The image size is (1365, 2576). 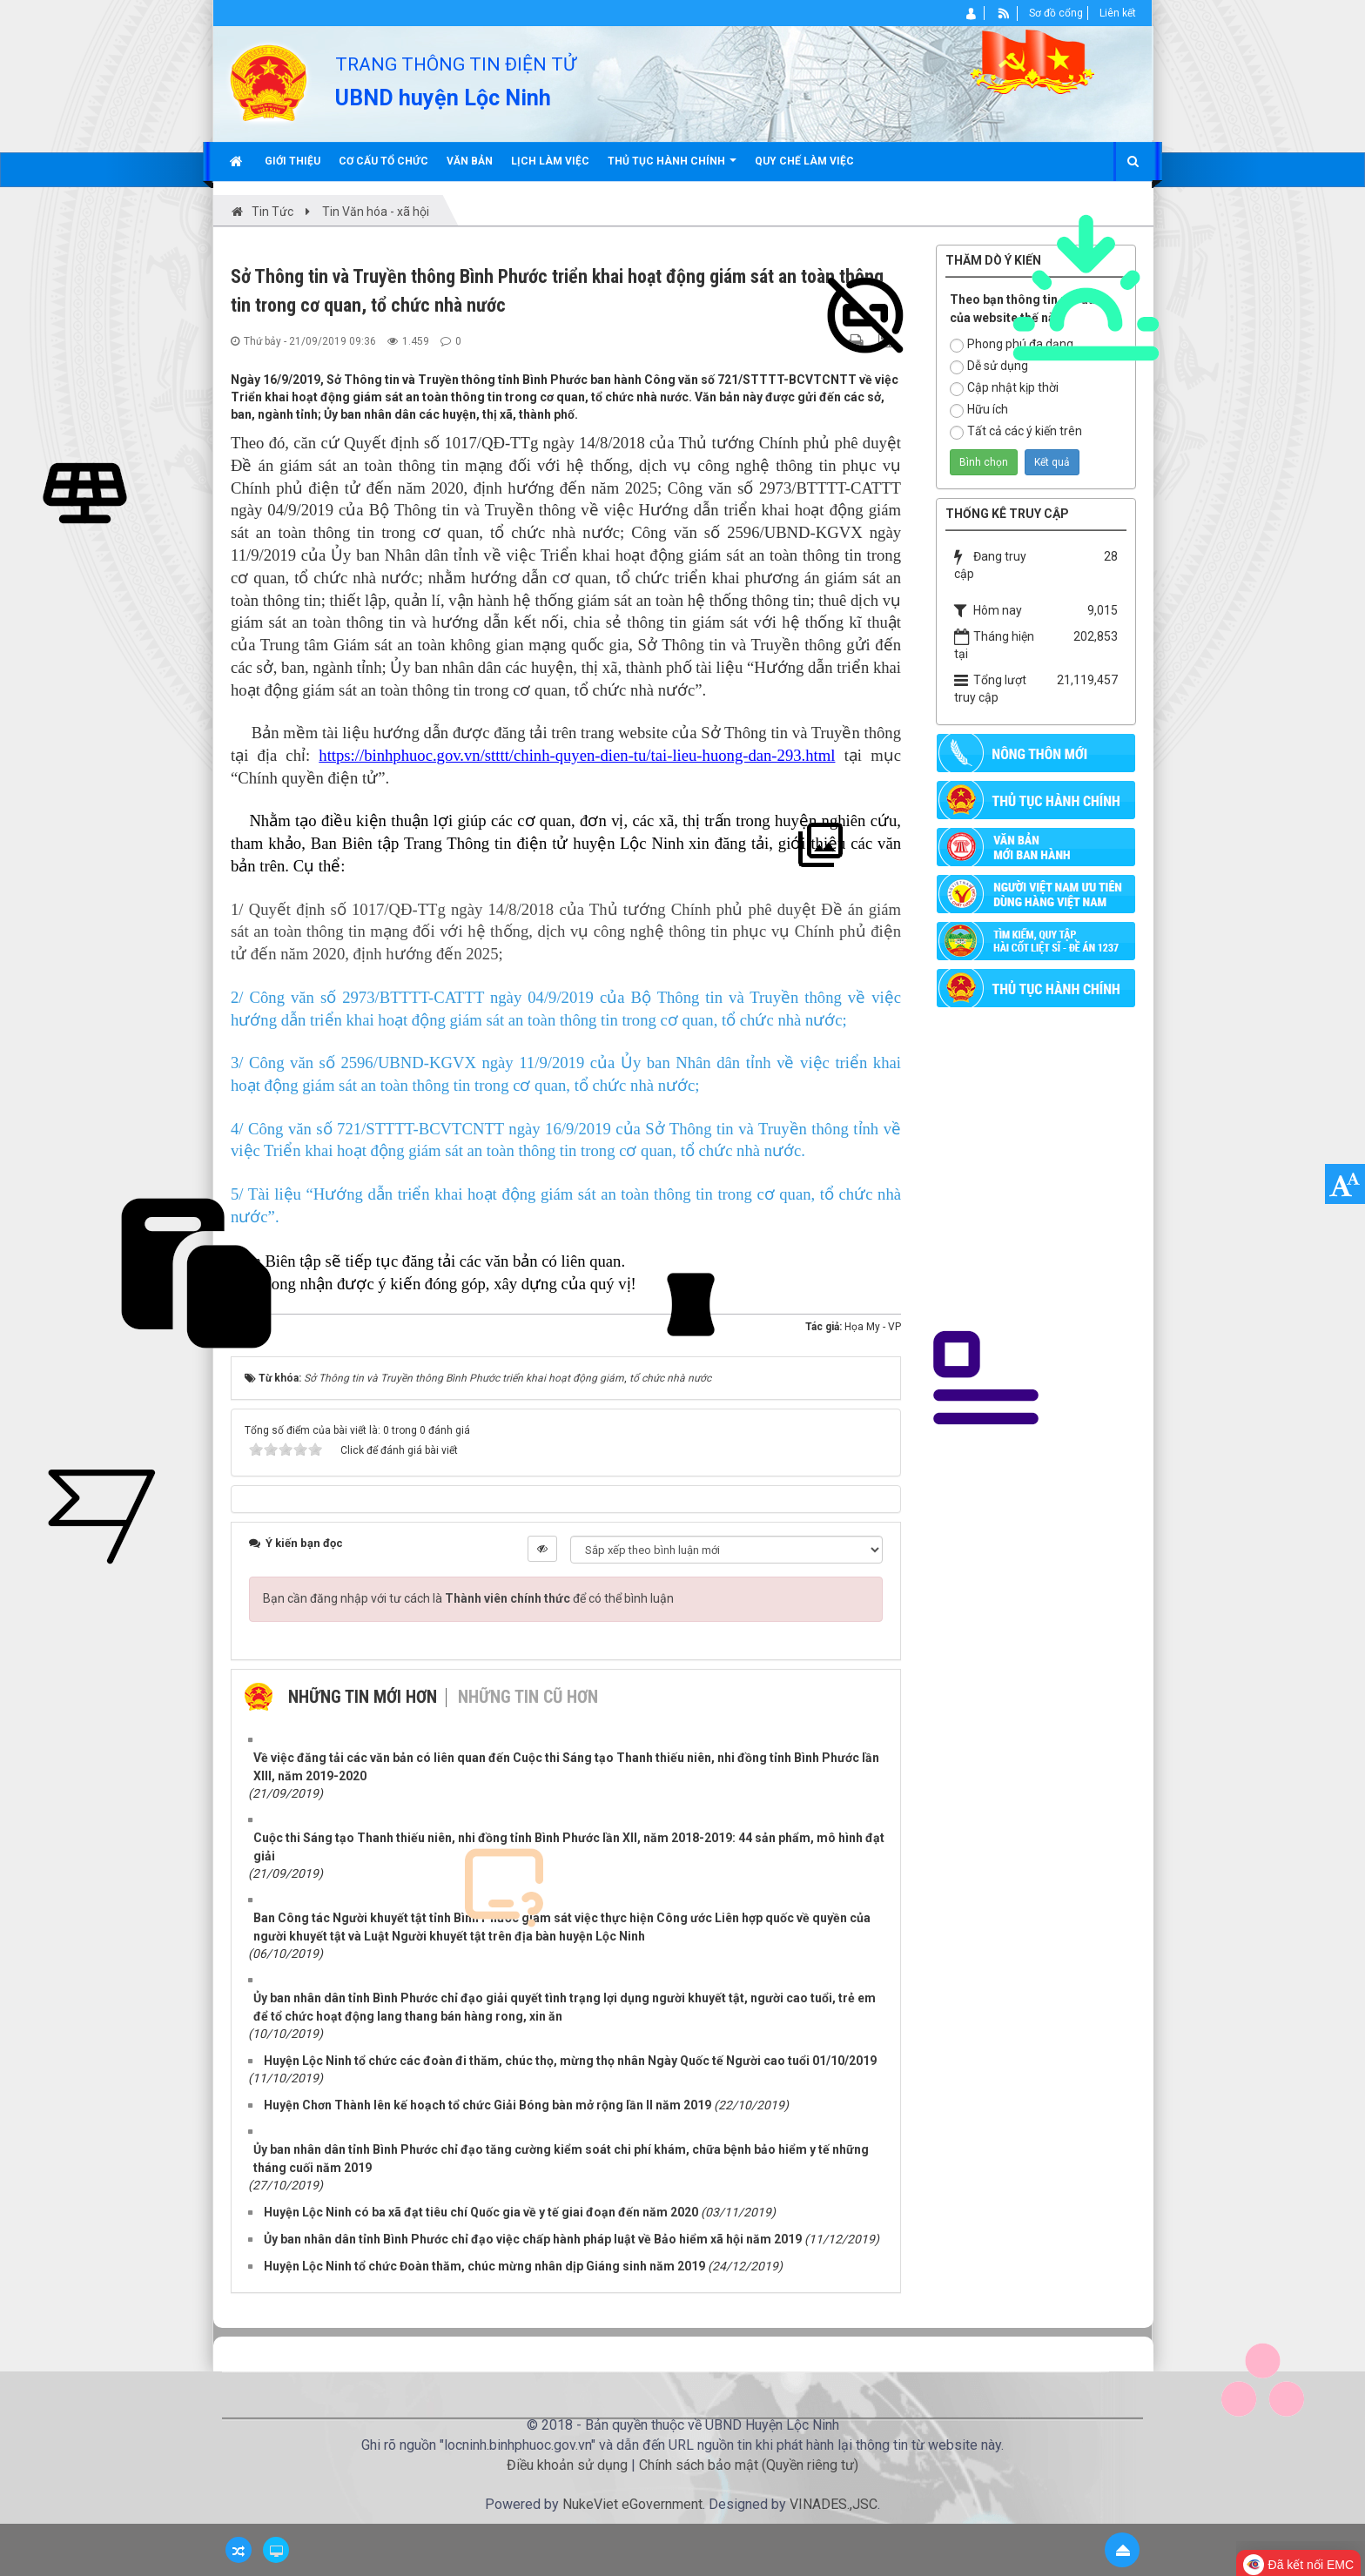 I want to click on disable picture-in-picture mode, so click(x=865, y=315).